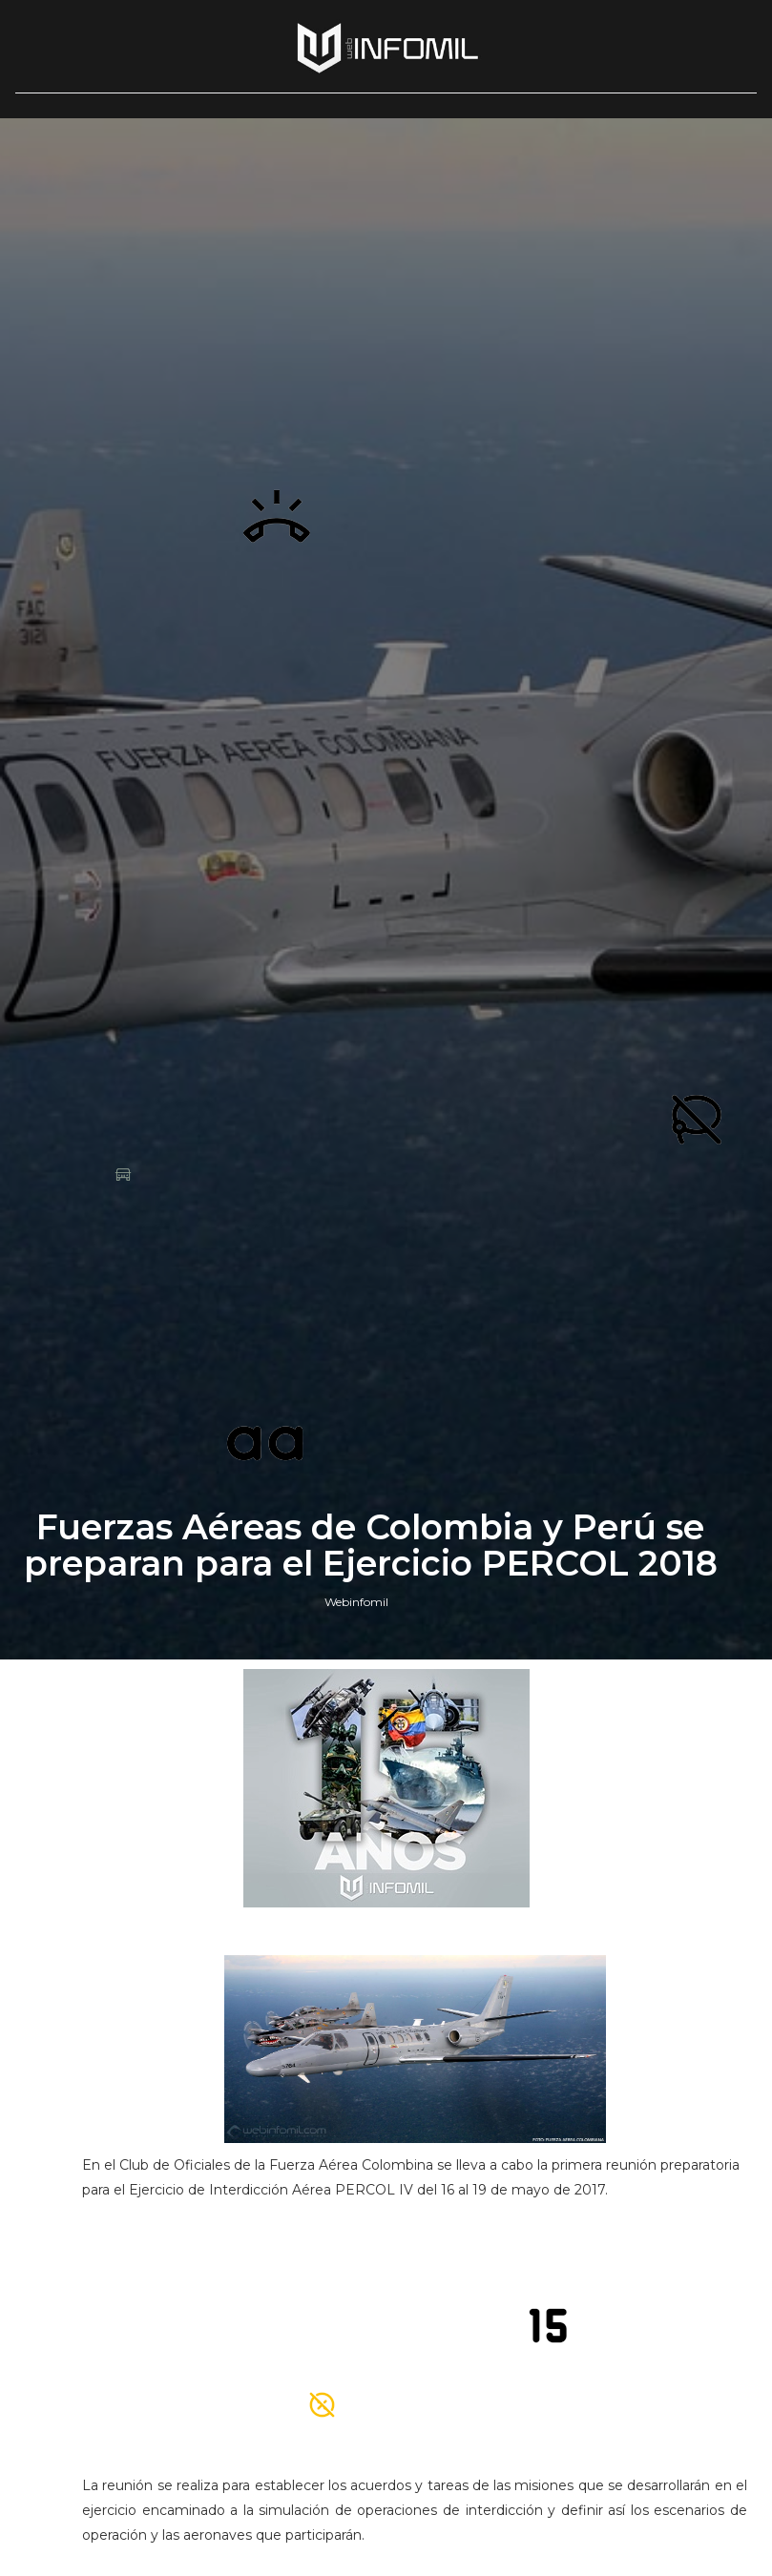 The image size is (772, 2576). Describe the element at coordinates (322, 2404) in the screenshot. I see `discount or promotion unavailable` at that location.